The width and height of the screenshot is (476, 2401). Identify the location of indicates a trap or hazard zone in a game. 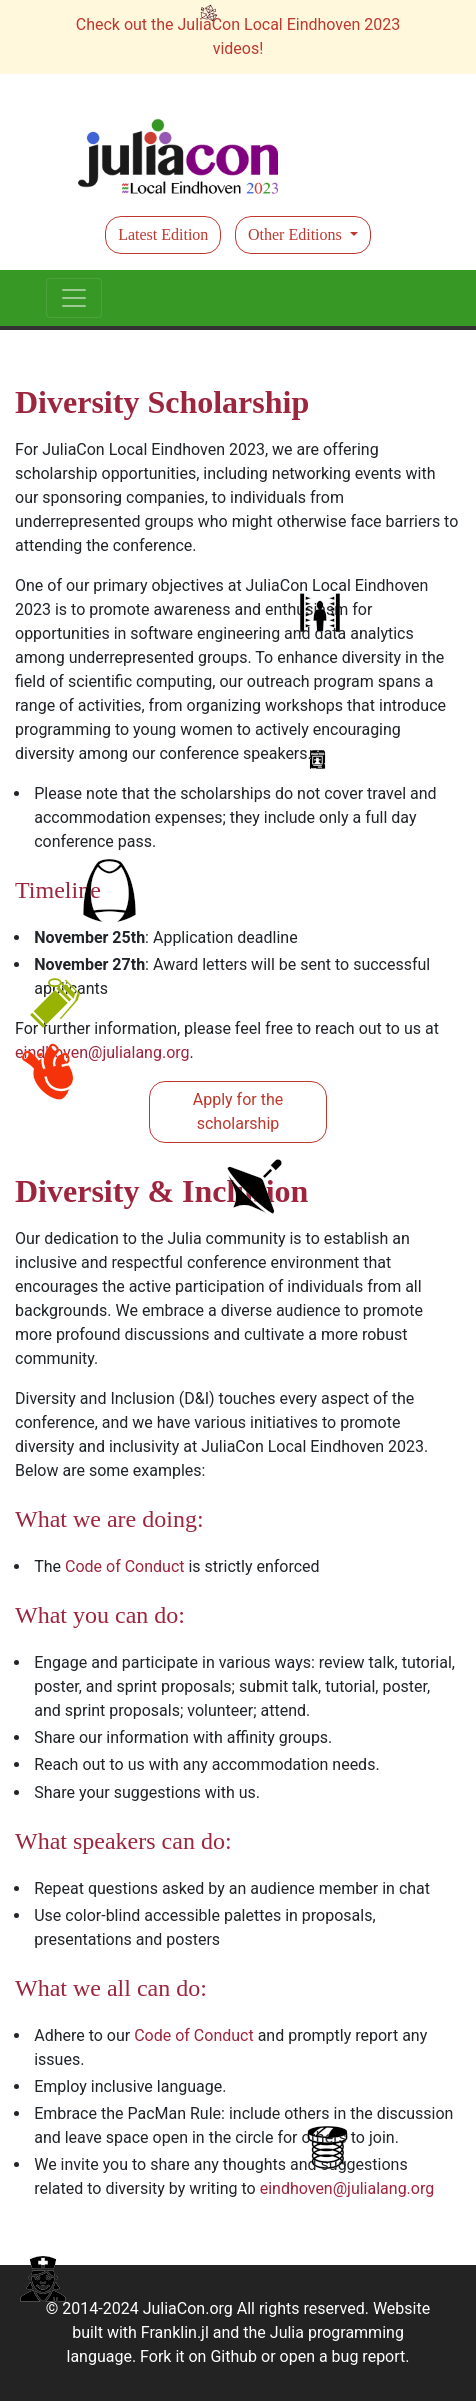
(320, 612).